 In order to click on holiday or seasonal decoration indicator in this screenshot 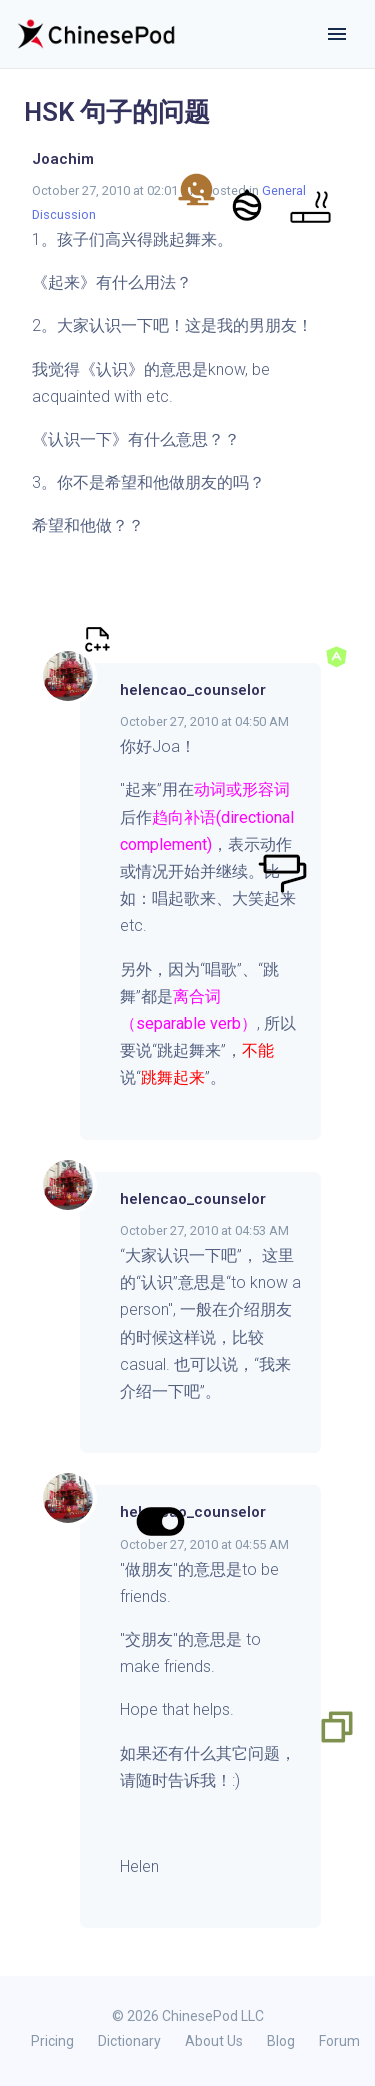, I will do `click(247, 205)`.